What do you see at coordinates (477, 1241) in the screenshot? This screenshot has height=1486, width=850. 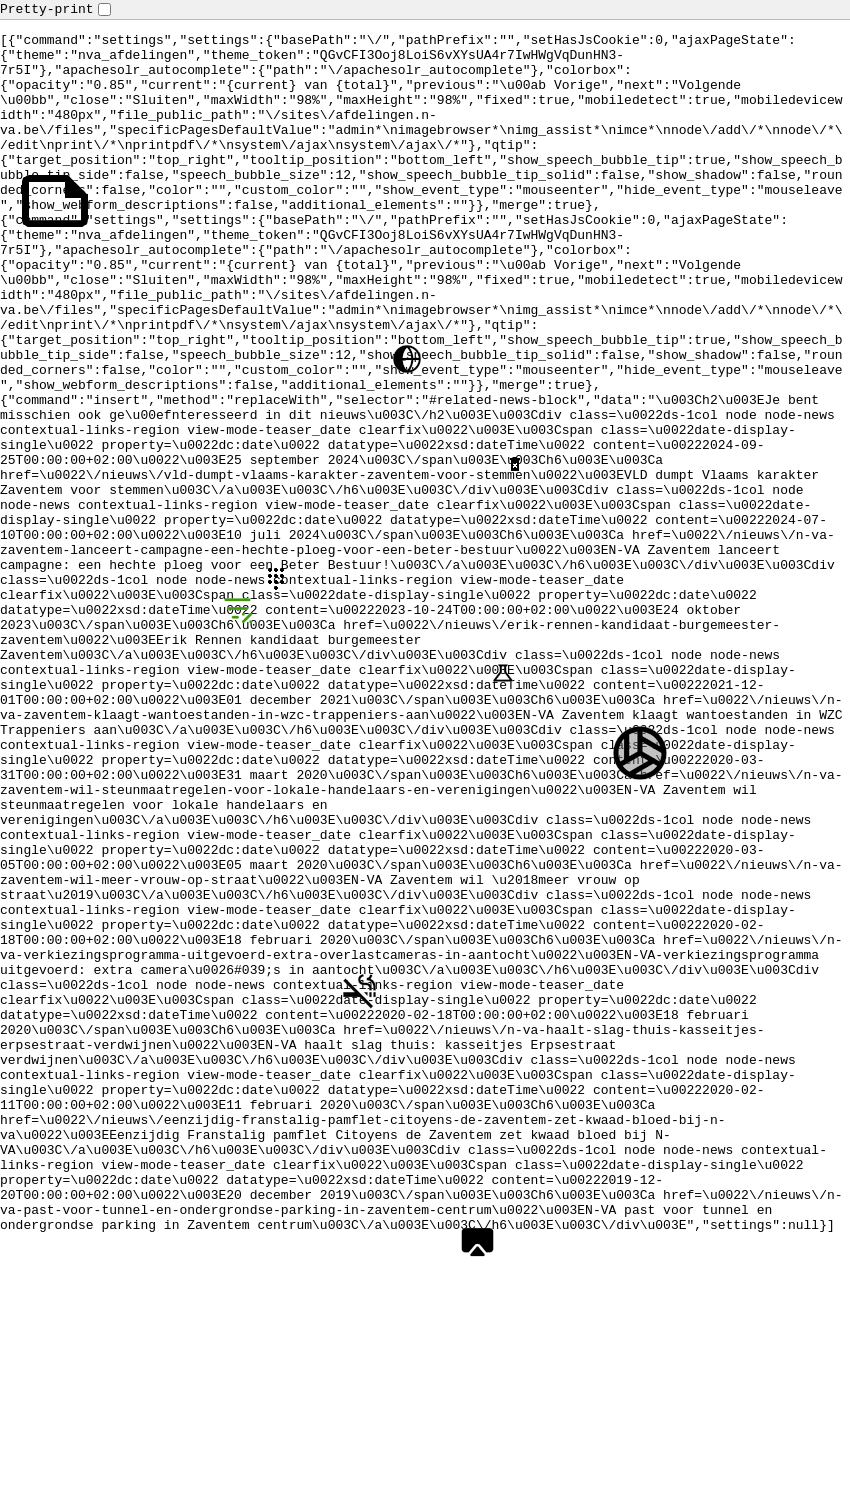 I see `stream content to an external display` at bounding box center [477, 1241].